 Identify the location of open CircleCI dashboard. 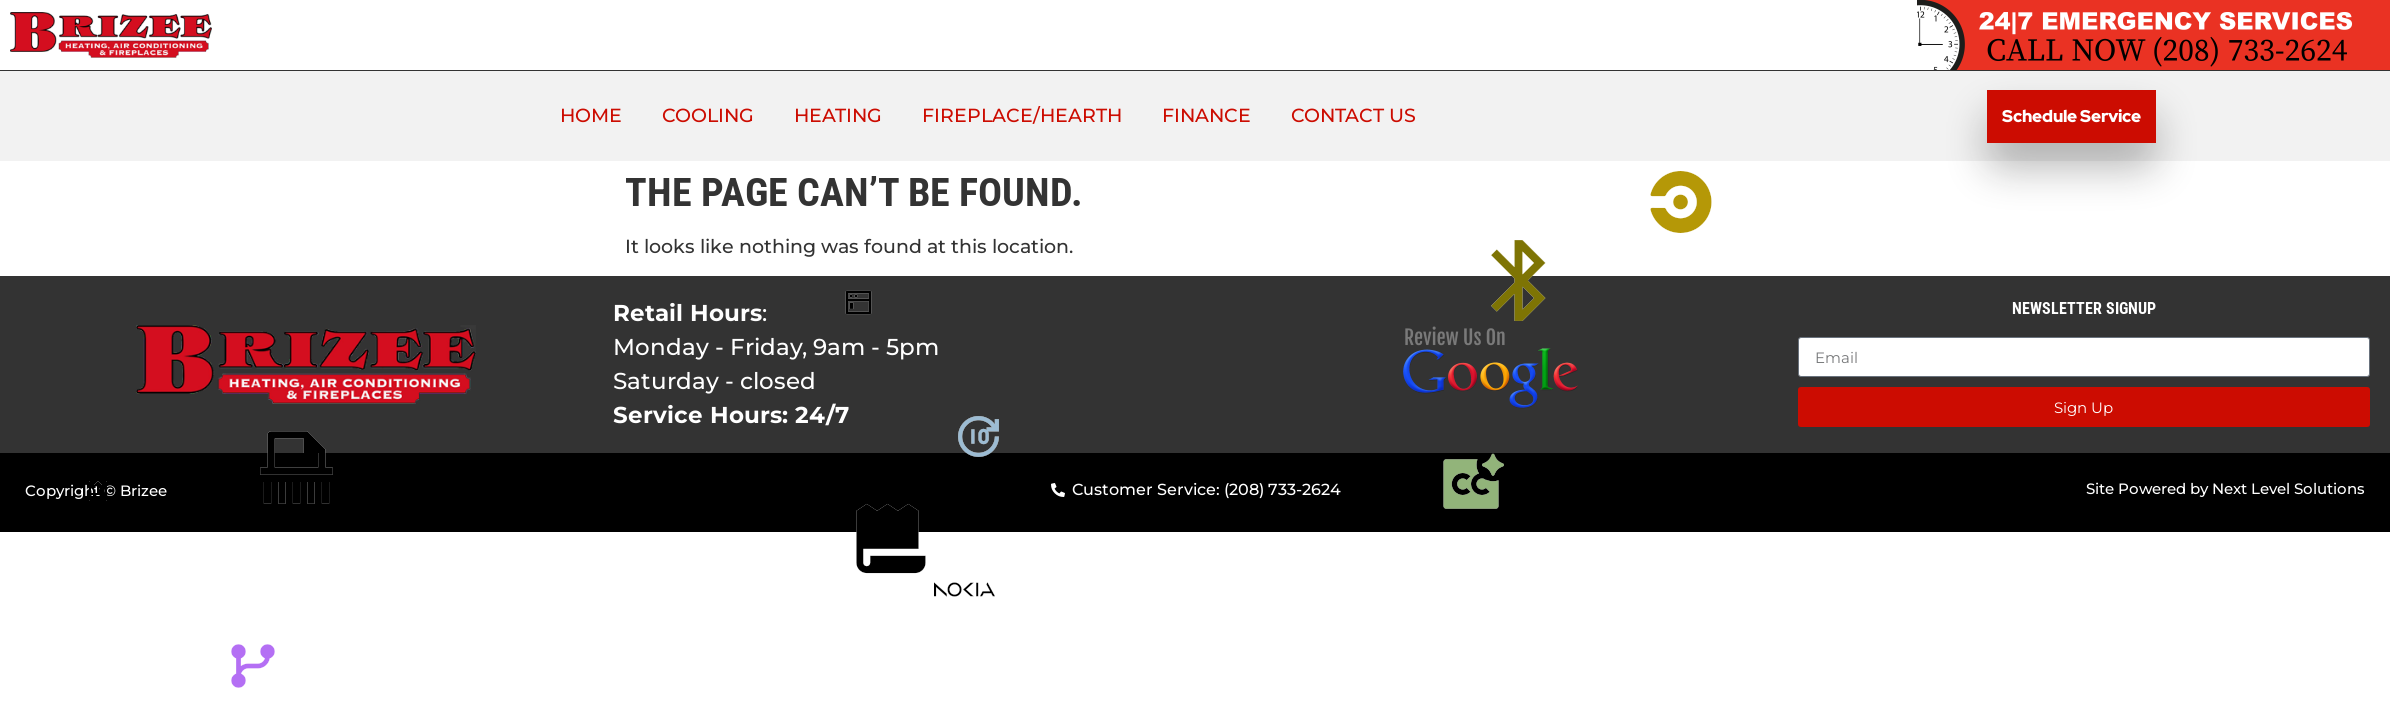
(1681, 202).